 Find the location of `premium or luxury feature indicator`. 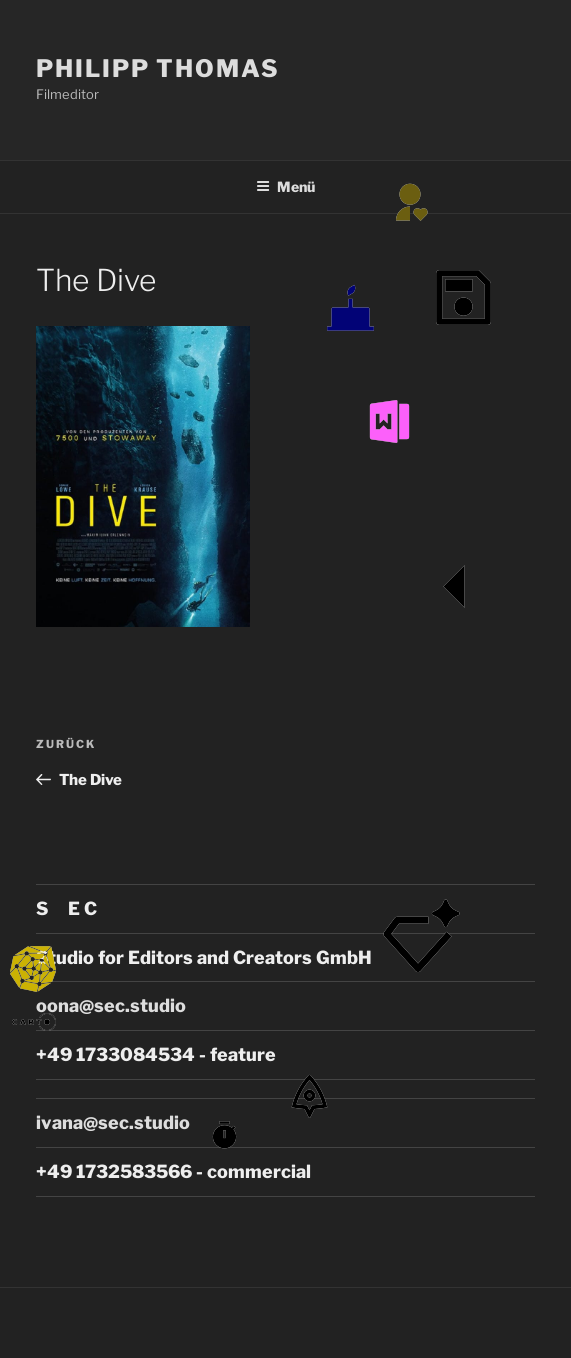

premium or luxury feature indicator is located at coordinates (421, 937).